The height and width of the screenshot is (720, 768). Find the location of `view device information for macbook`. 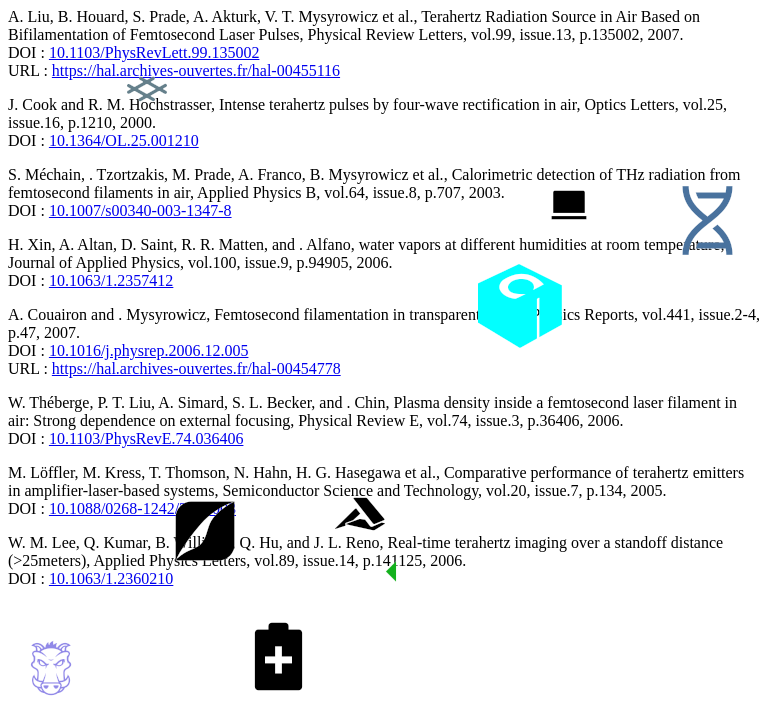

view device information for macbook is located at coordinates (569, 205).